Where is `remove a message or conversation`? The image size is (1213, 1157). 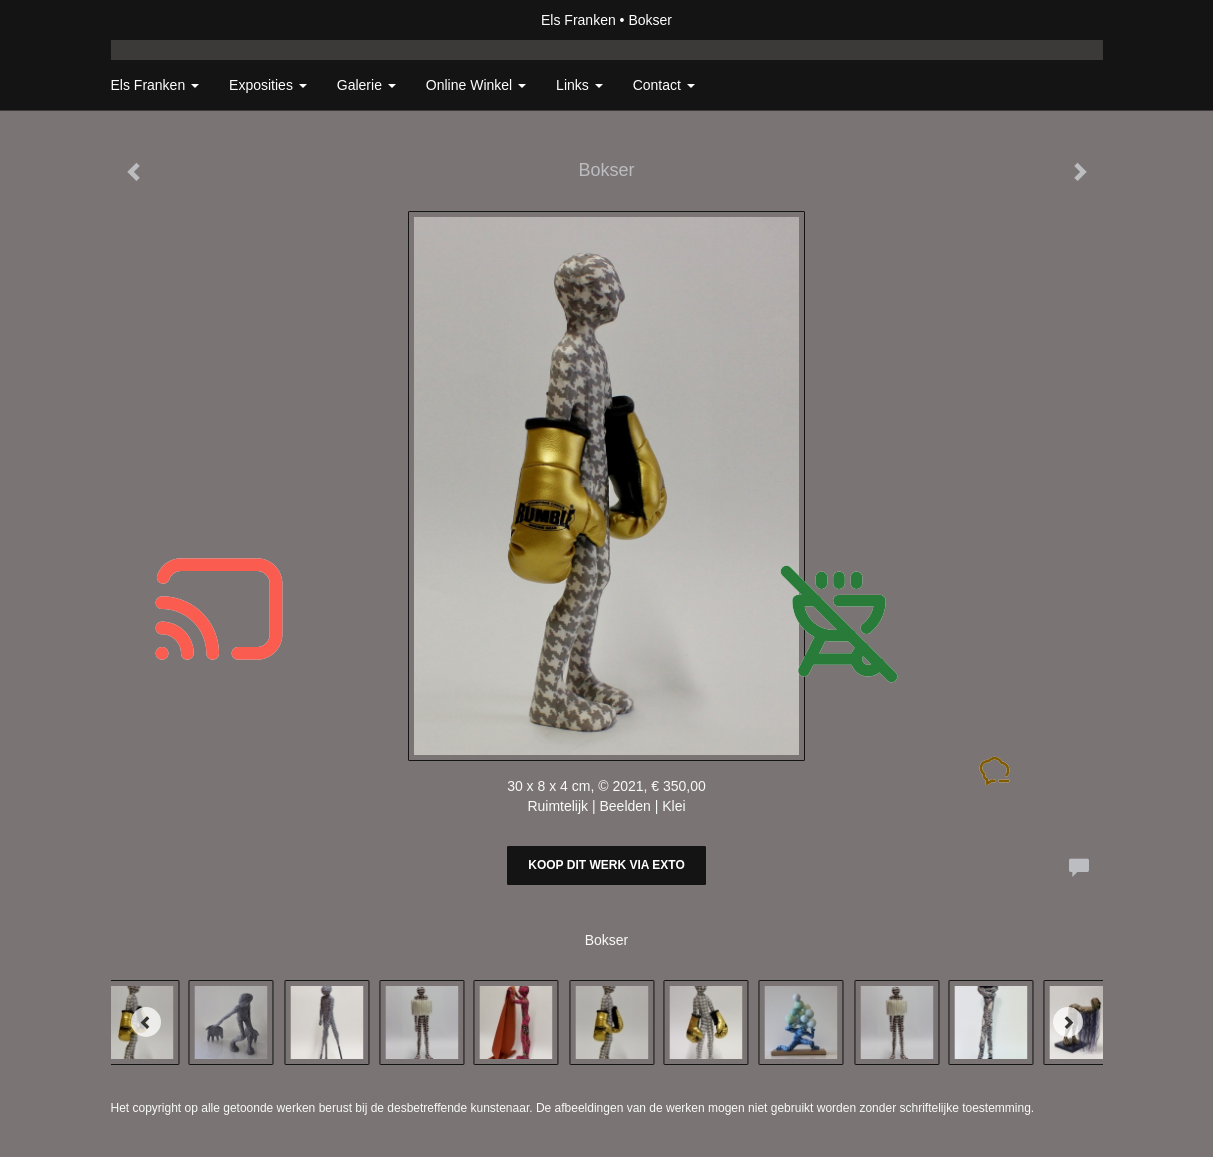
remove a message or conversation is located at coordinates (994, 771).